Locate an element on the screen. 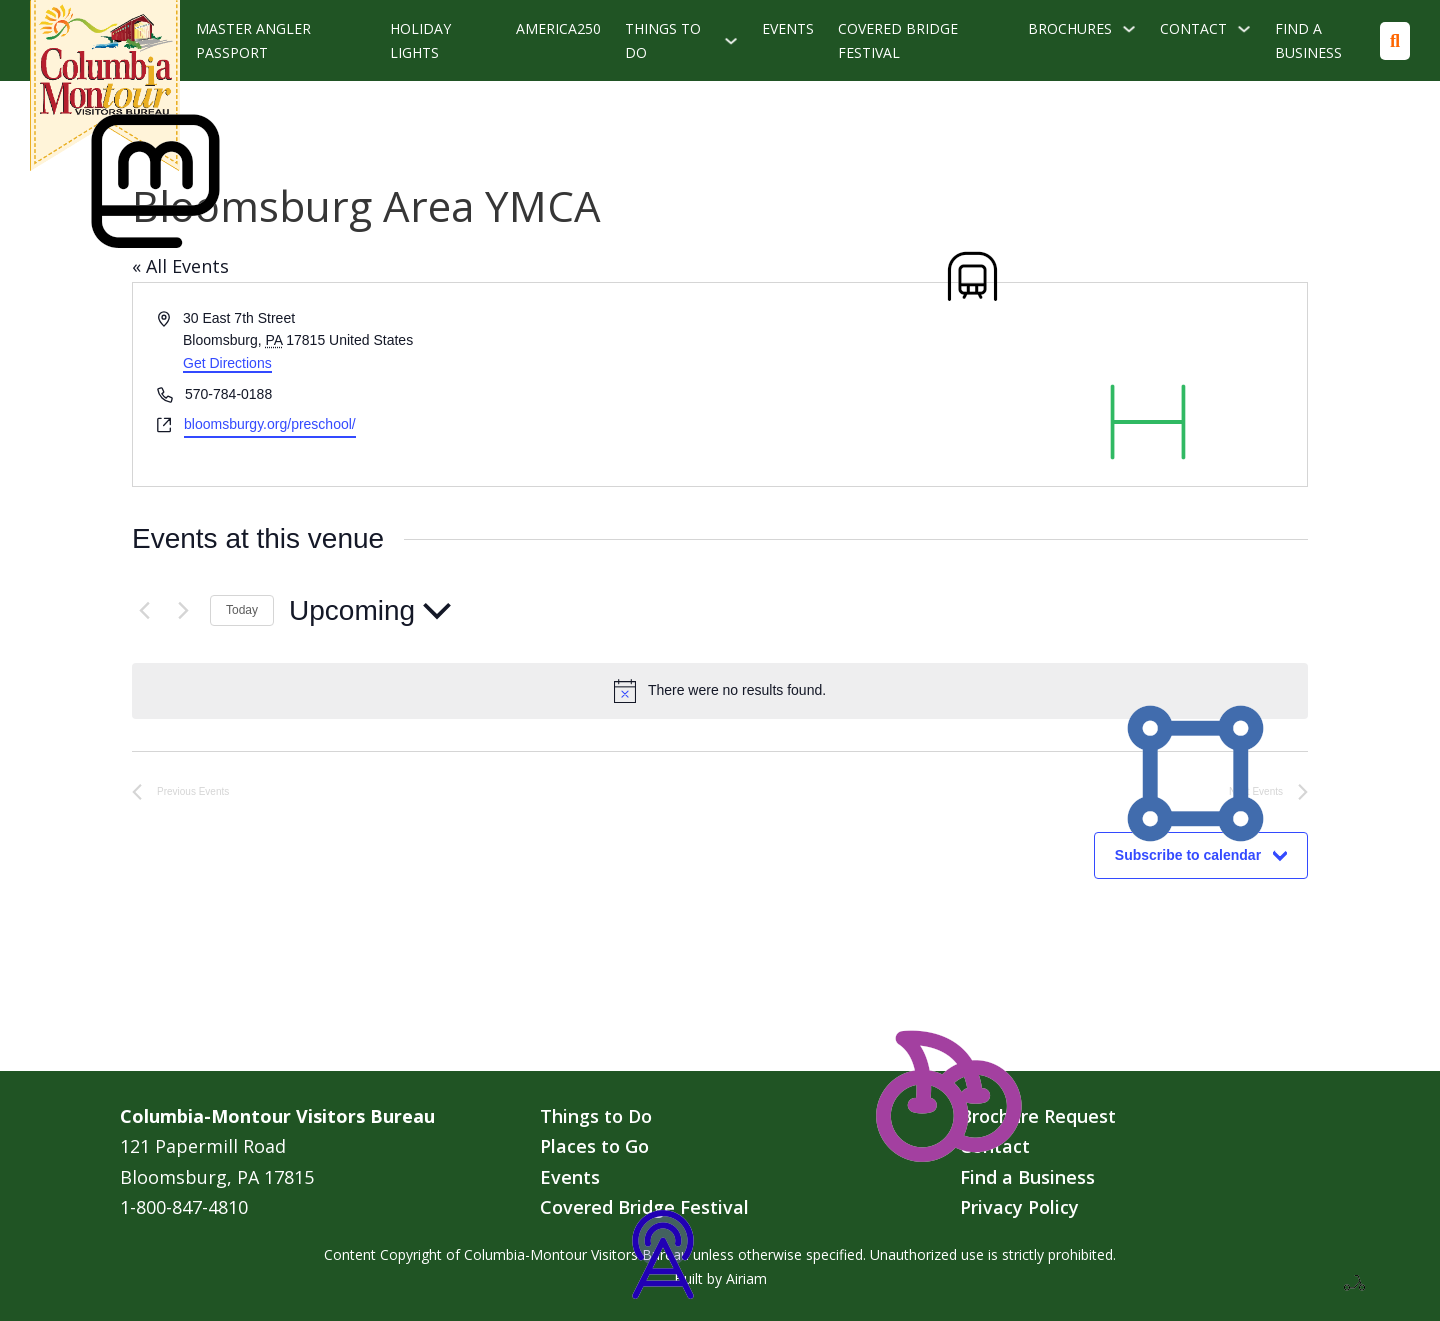 This screenshot has height=1321, width=1440. view ring network topology is located at coordinates (1195, 773).